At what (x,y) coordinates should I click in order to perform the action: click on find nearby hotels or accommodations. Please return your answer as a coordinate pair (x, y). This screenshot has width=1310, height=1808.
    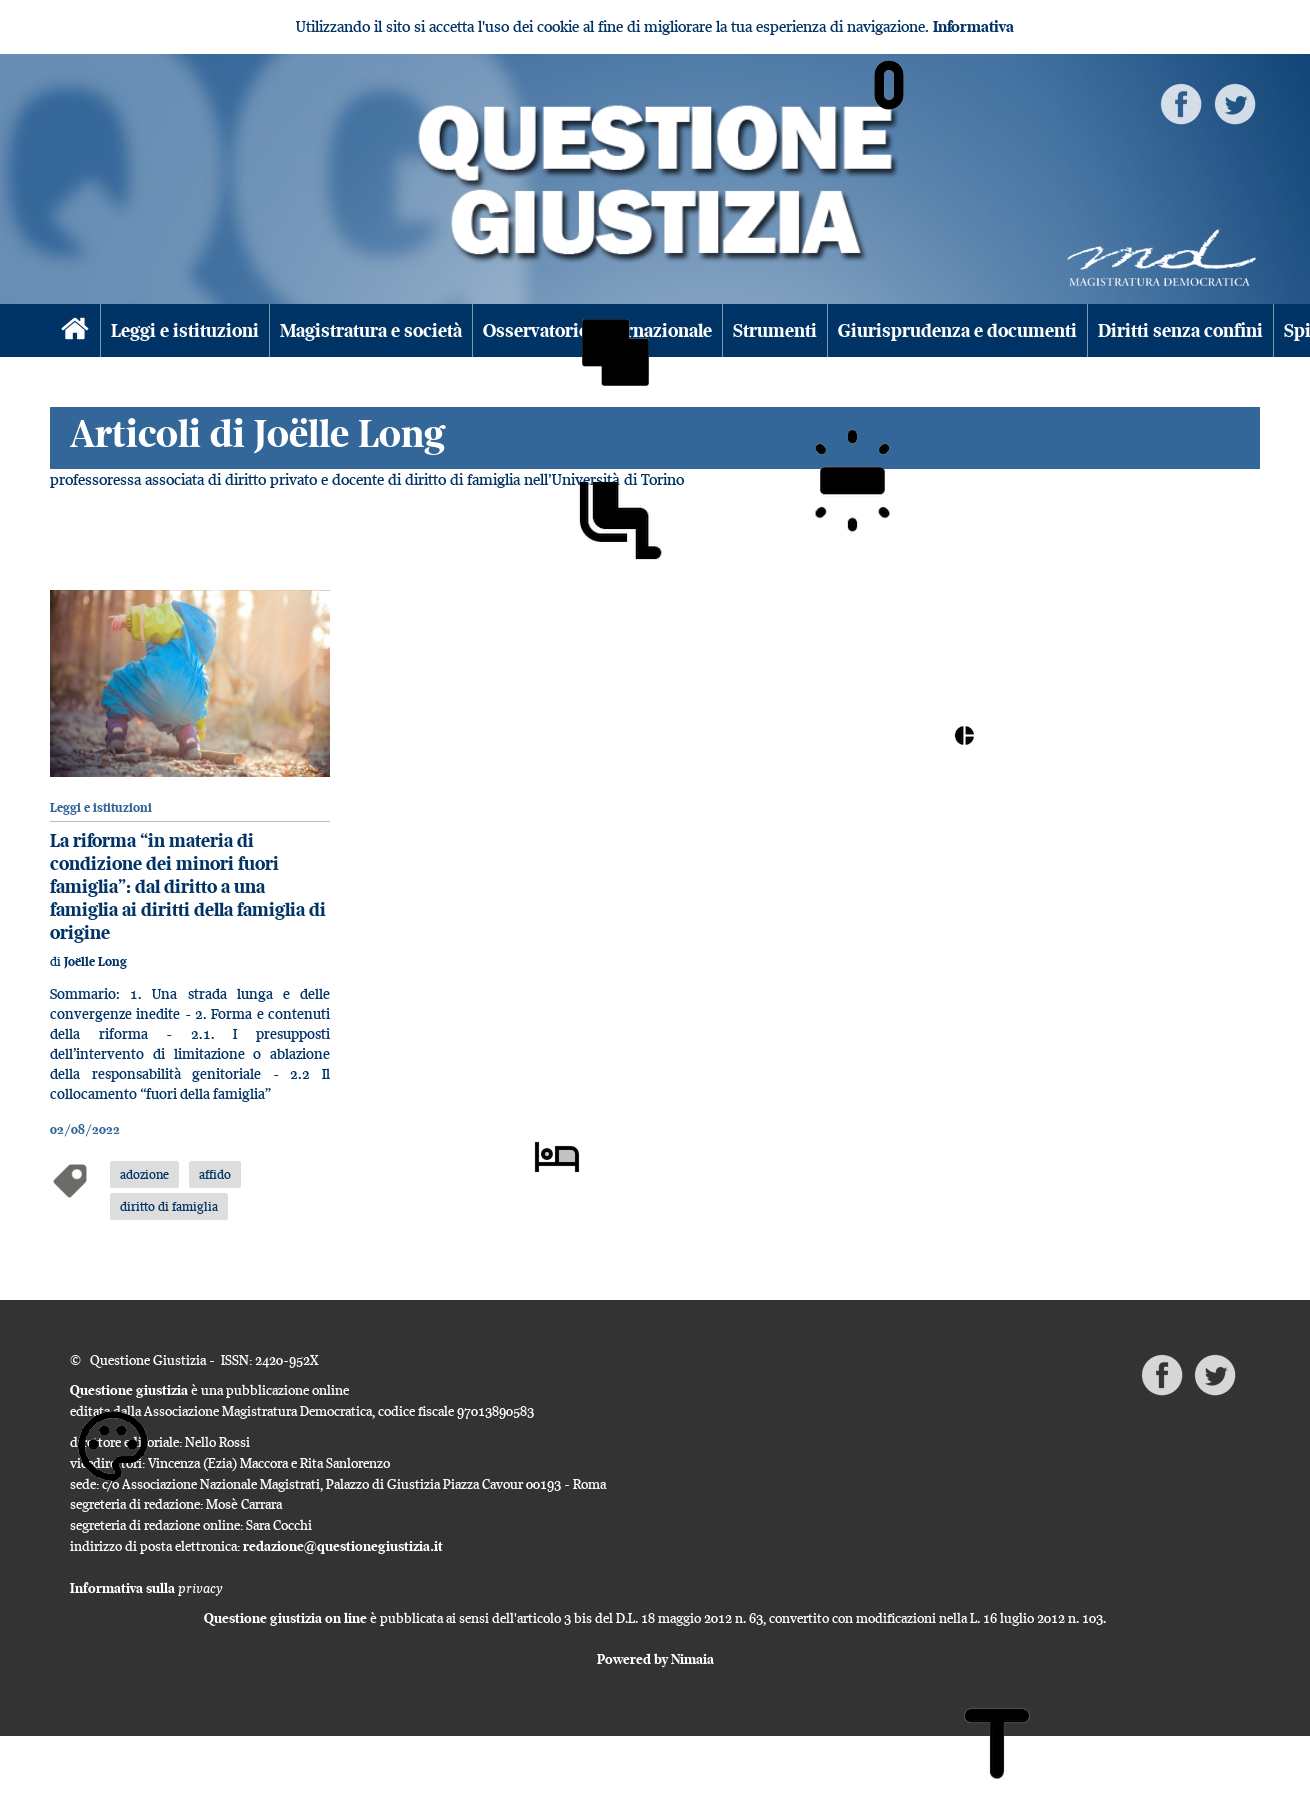
    Looking at the image, I should click on (557, 1156).